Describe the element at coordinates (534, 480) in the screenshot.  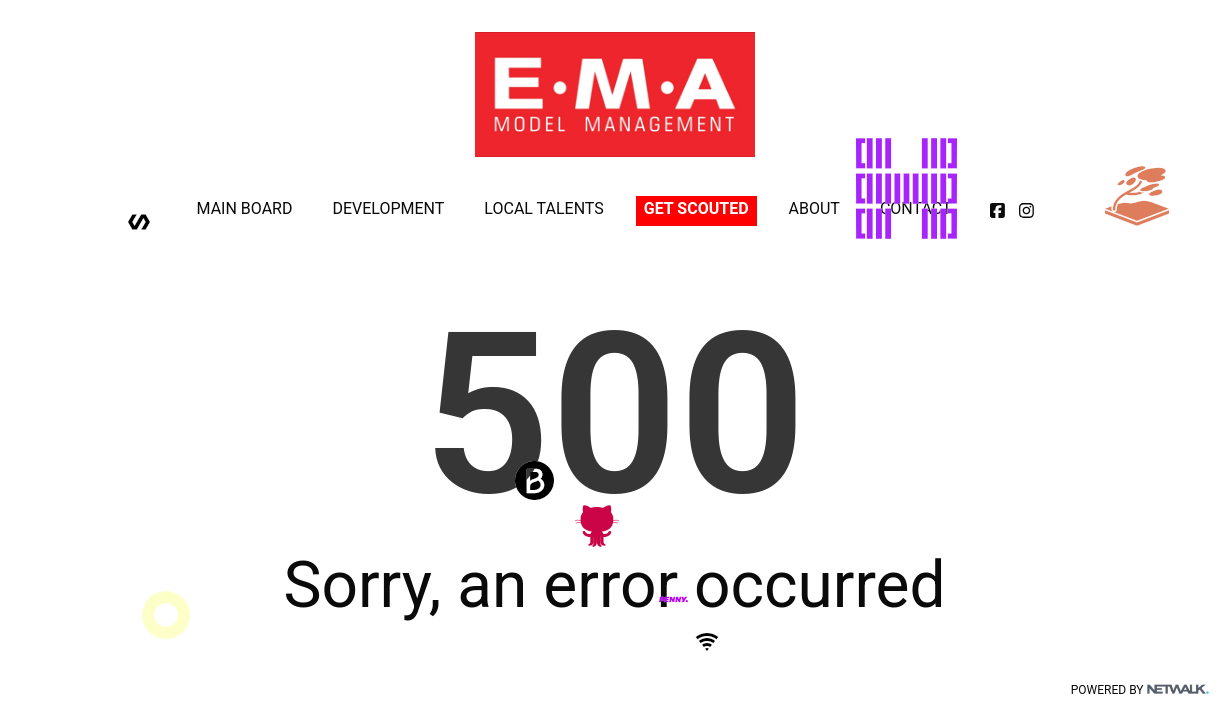
I see `brevo email marketing platform logo` at that location.